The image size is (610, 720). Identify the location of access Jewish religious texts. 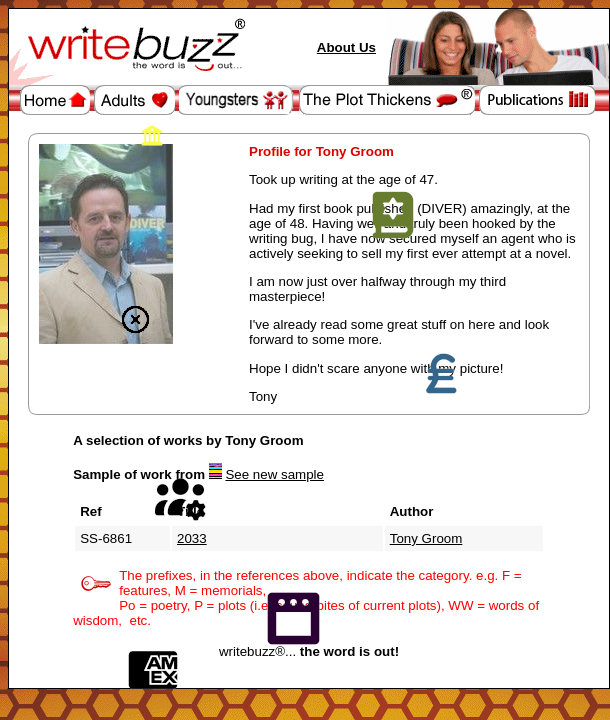
(393, 215).